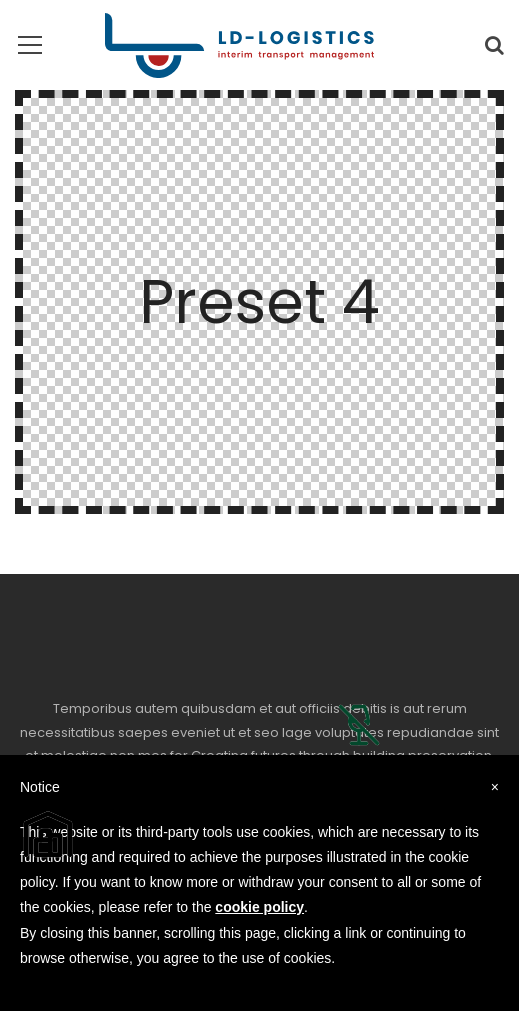  What do you see at coordinates (48, 833) in the screenshot?
I see `access warehouse inventory` at bounding box center [48, 833].